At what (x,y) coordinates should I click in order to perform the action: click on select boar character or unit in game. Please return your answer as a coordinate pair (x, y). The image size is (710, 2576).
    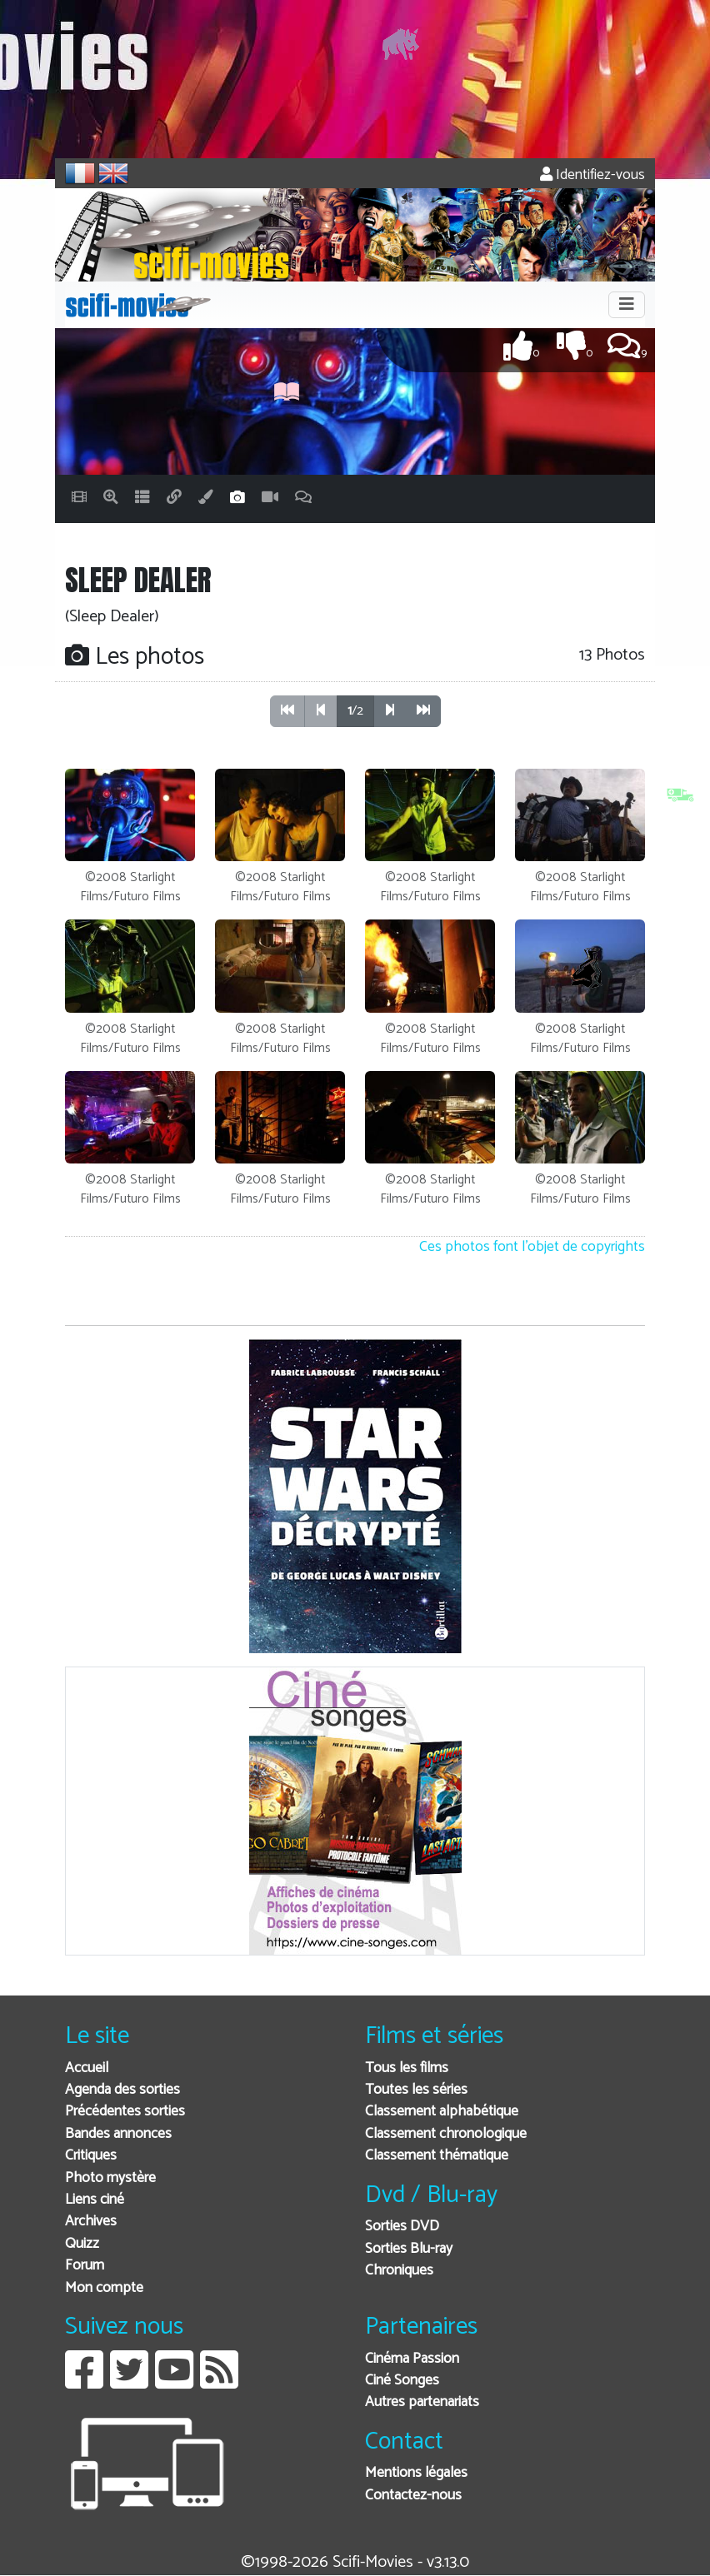
    Looking at the image, I should click on (401, 43).